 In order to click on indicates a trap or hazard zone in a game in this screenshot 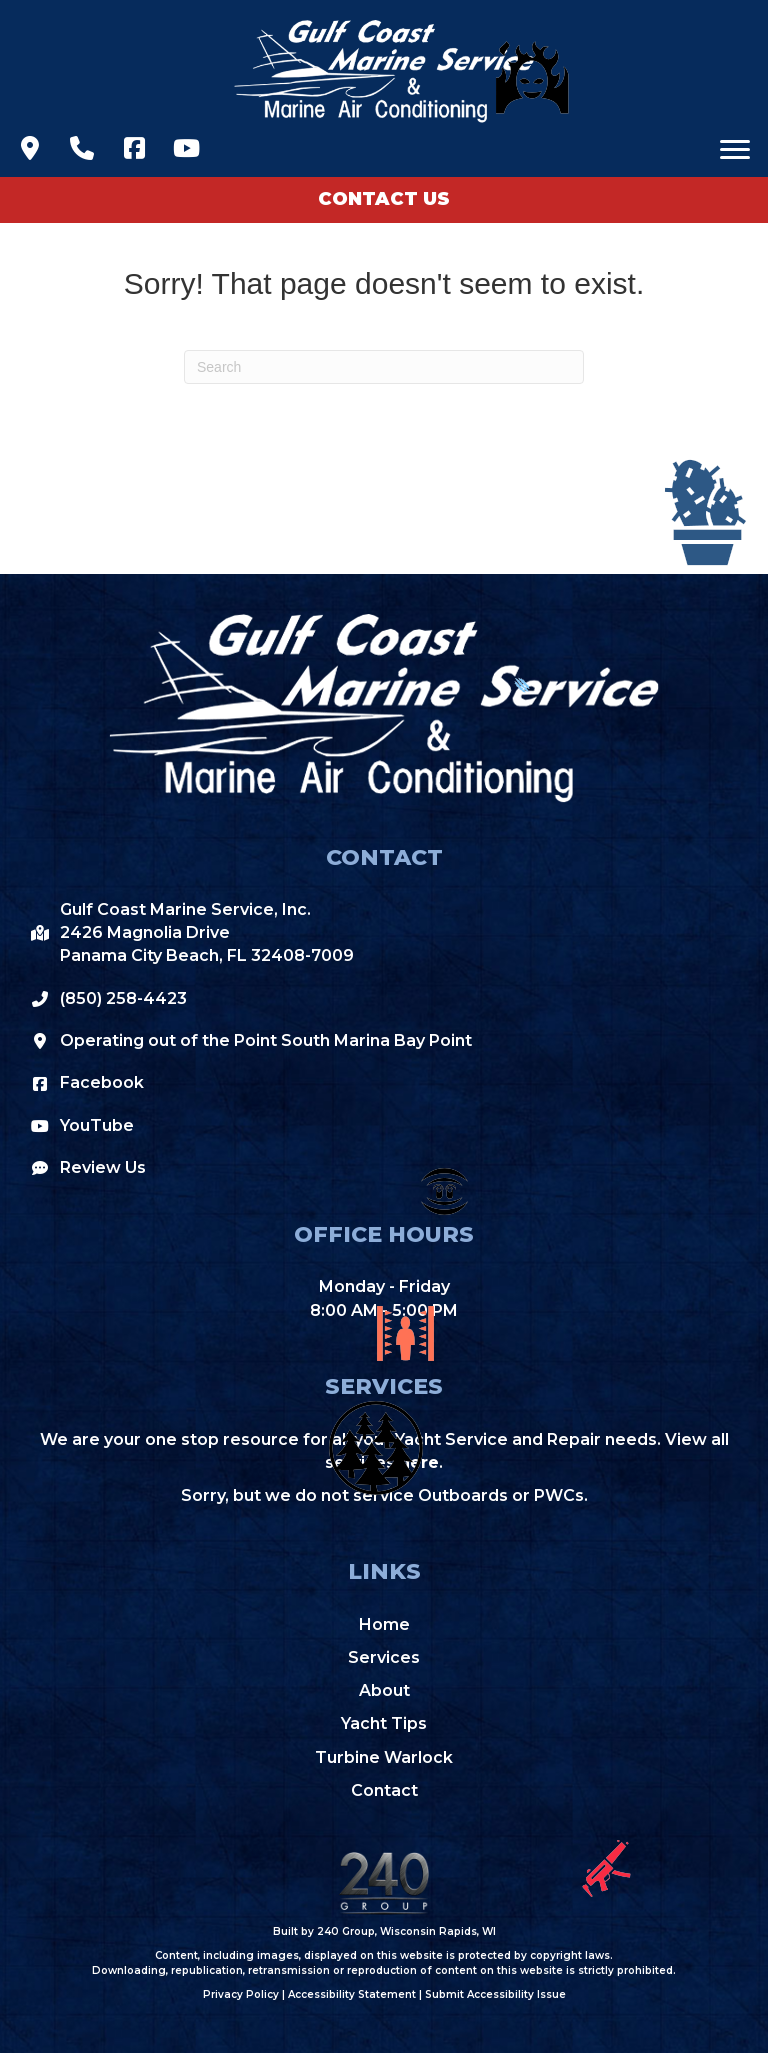, I will do `click(405, 1332)`.